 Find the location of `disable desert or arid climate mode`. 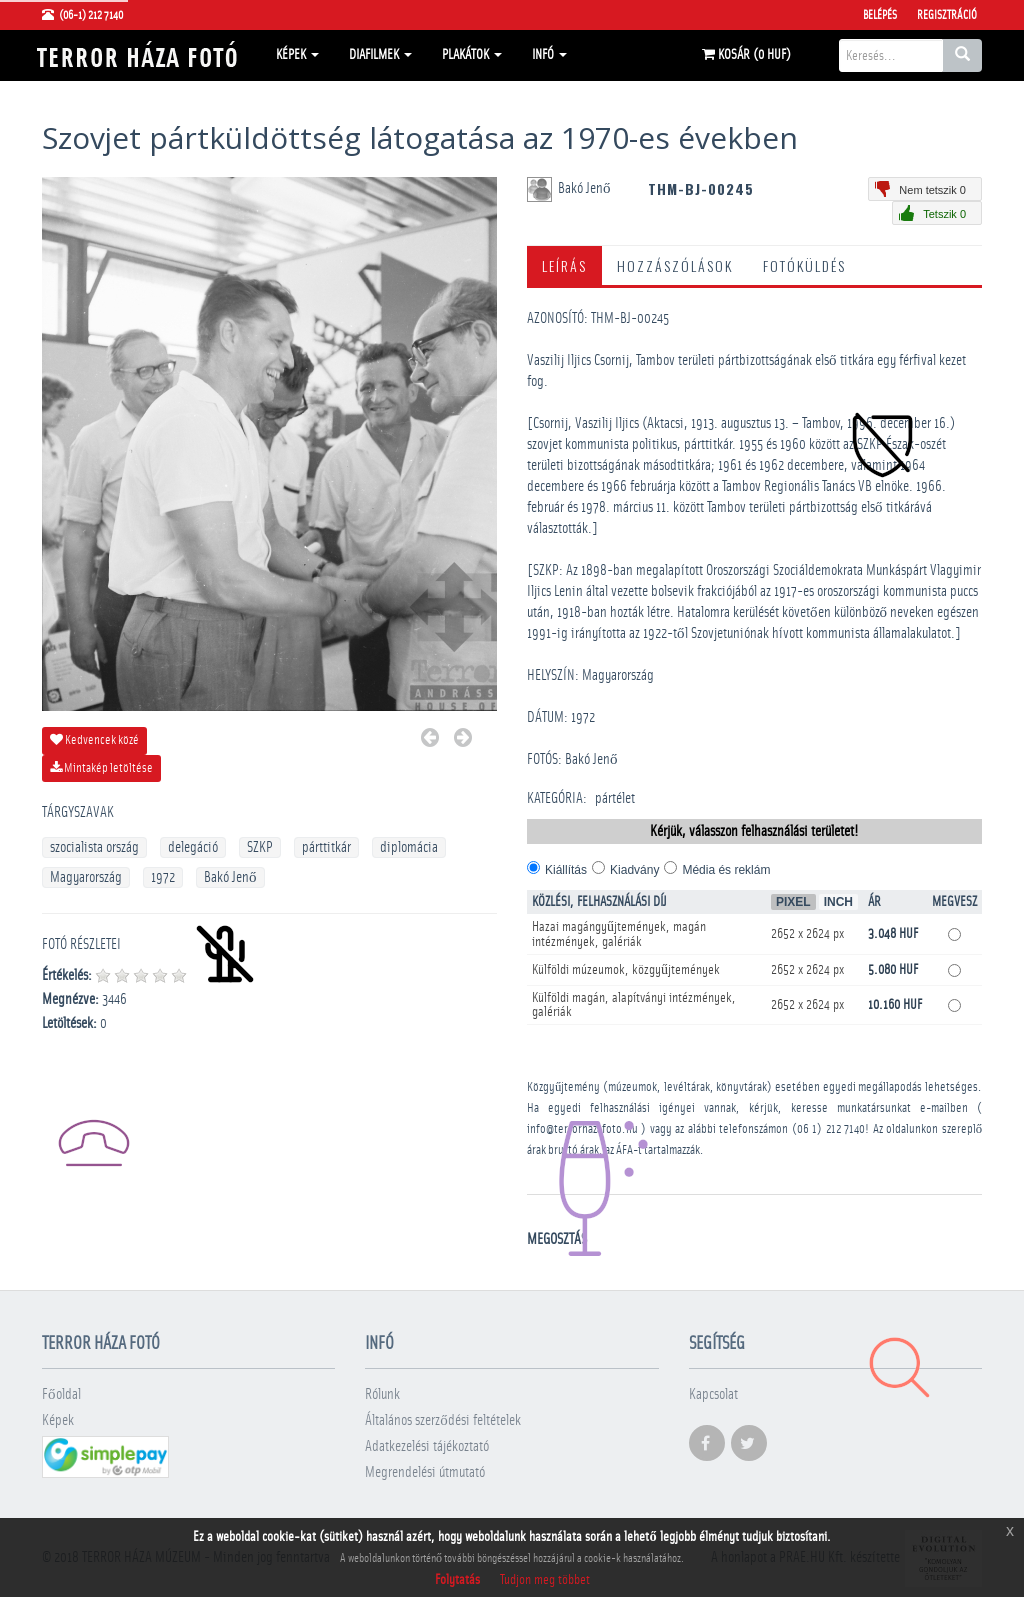

disable desert or arid climate mode is located at coordinates (225, 954).